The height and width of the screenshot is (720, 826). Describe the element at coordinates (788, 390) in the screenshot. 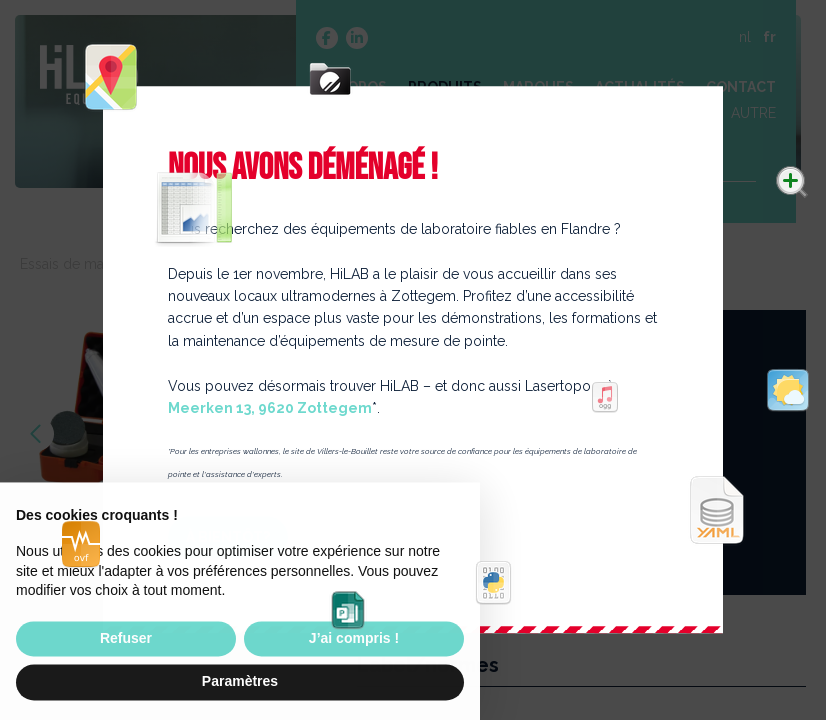

I see `open the weather app` at that location.